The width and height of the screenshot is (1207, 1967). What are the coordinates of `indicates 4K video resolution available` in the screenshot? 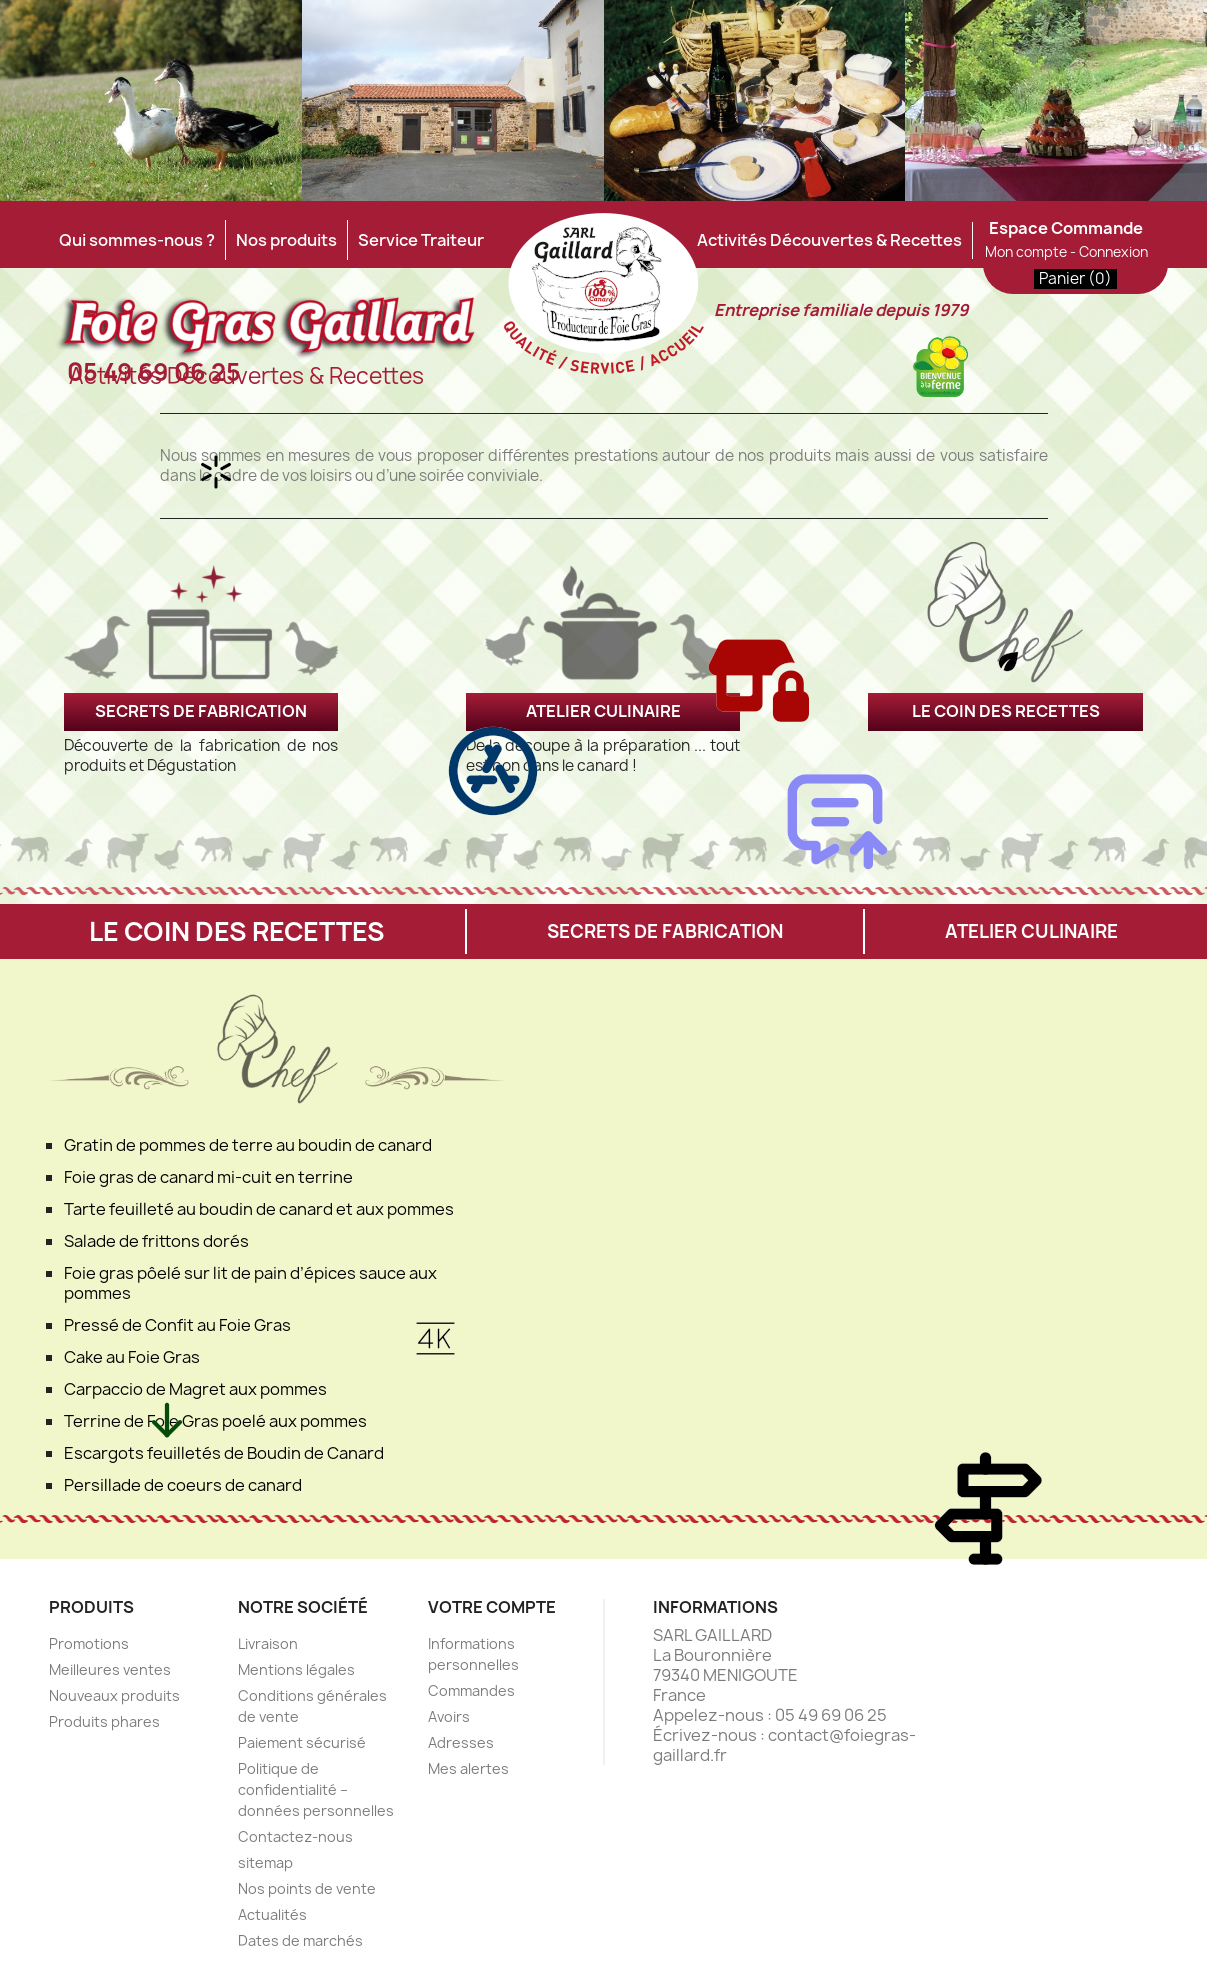 It's located at (435, 1338).